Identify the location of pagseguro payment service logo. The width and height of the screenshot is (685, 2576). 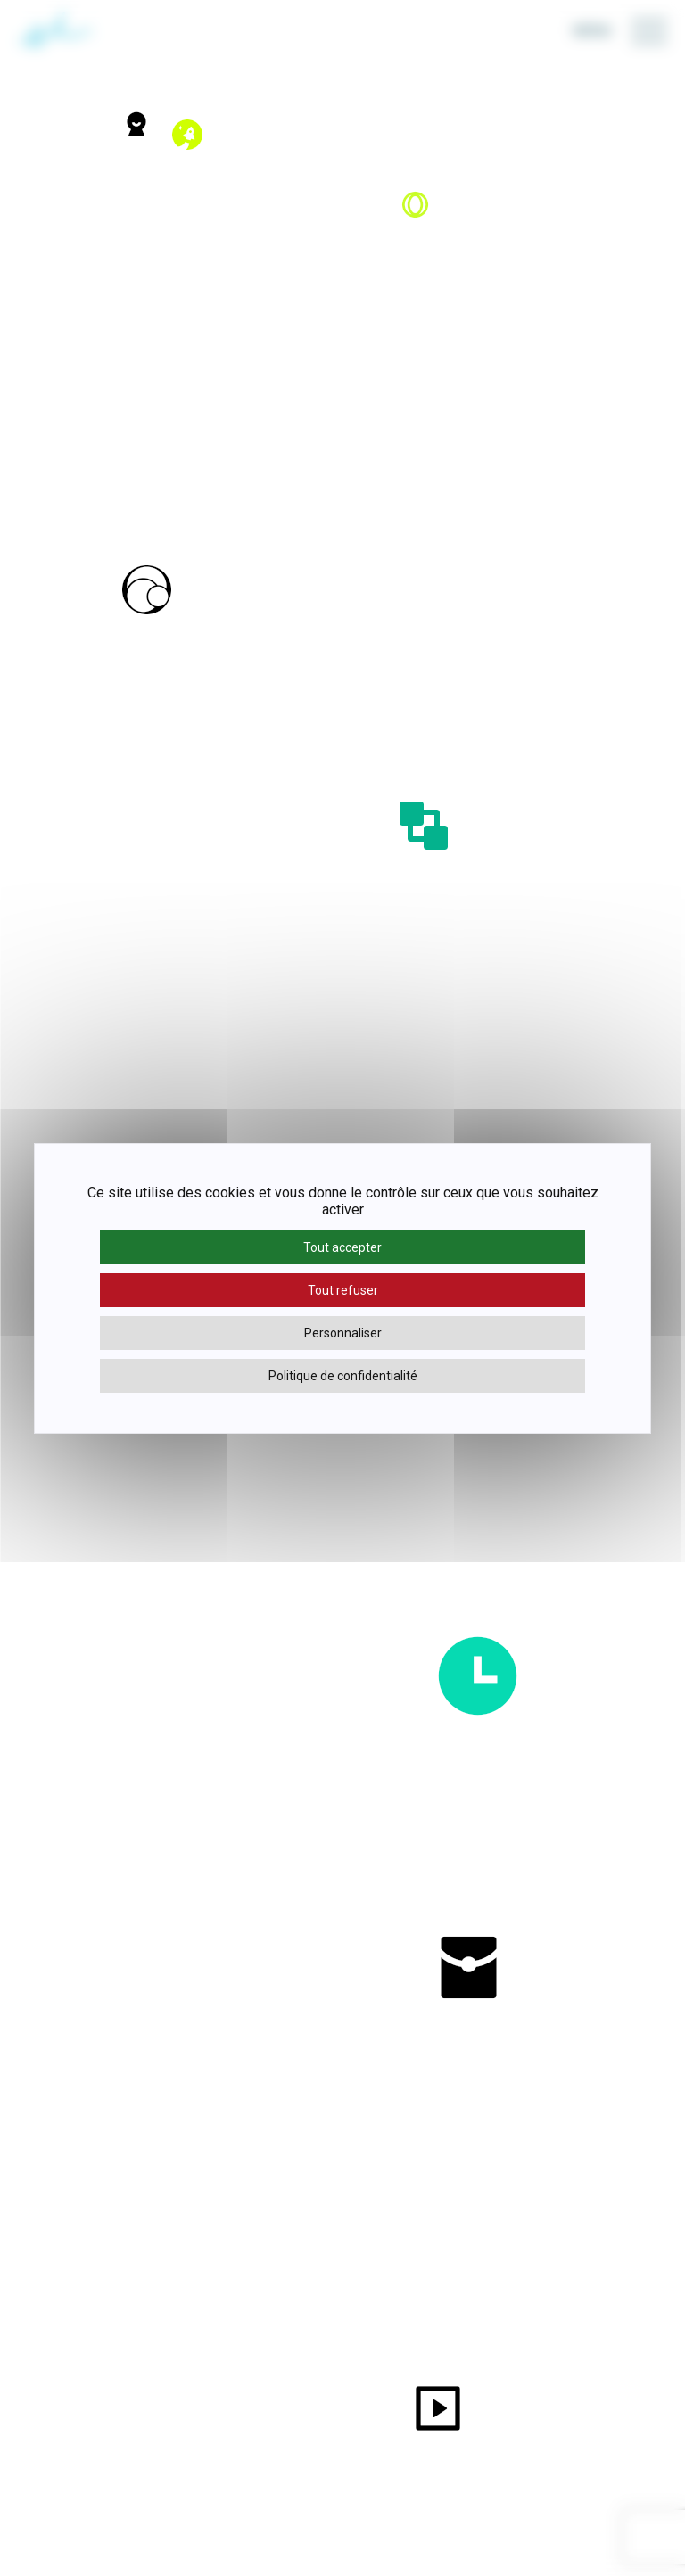
(146, 589).